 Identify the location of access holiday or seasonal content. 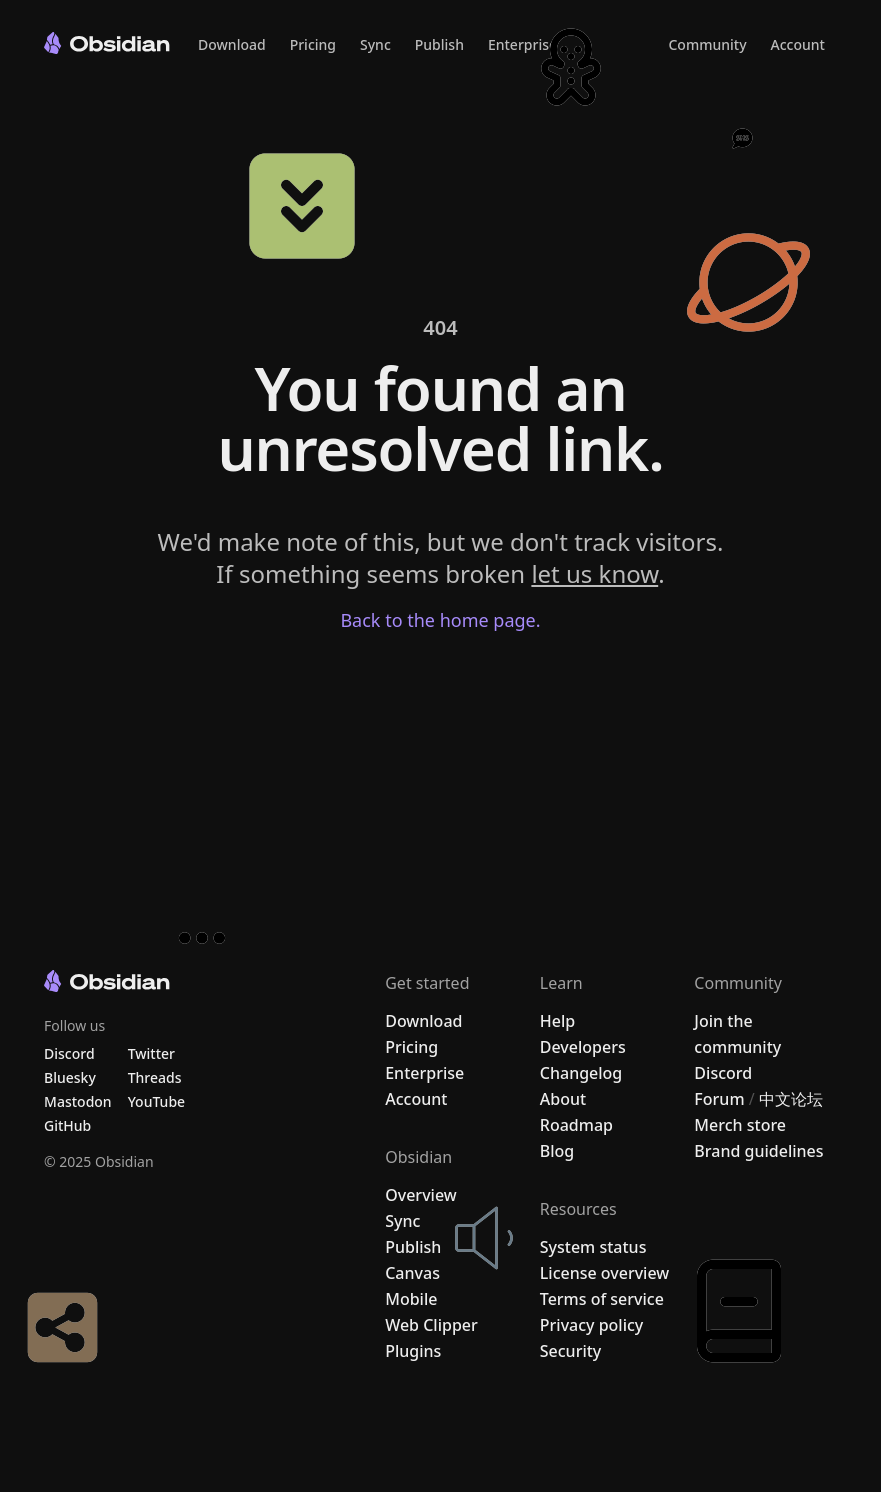
(571, 67).